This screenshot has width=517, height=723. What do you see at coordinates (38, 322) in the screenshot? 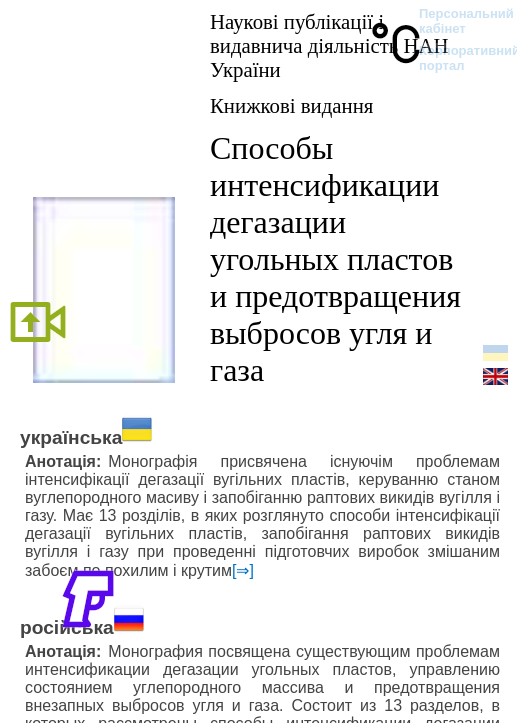
I see `upload a video file` at bounding box center [38, 322].